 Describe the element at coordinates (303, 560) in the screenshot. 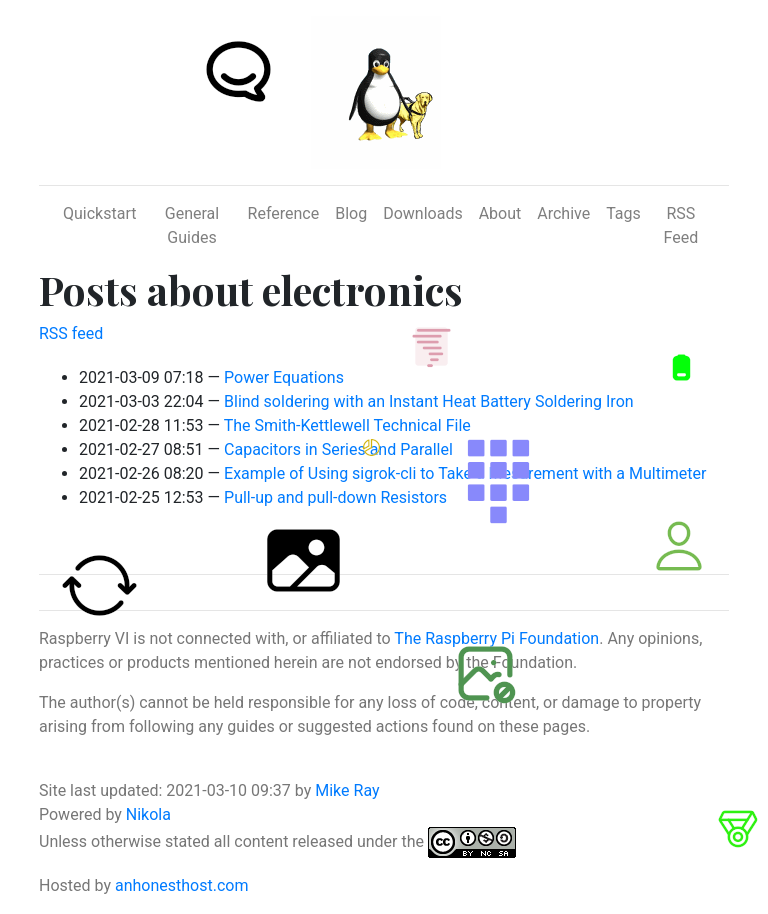

I see `view image or photo` at that location.